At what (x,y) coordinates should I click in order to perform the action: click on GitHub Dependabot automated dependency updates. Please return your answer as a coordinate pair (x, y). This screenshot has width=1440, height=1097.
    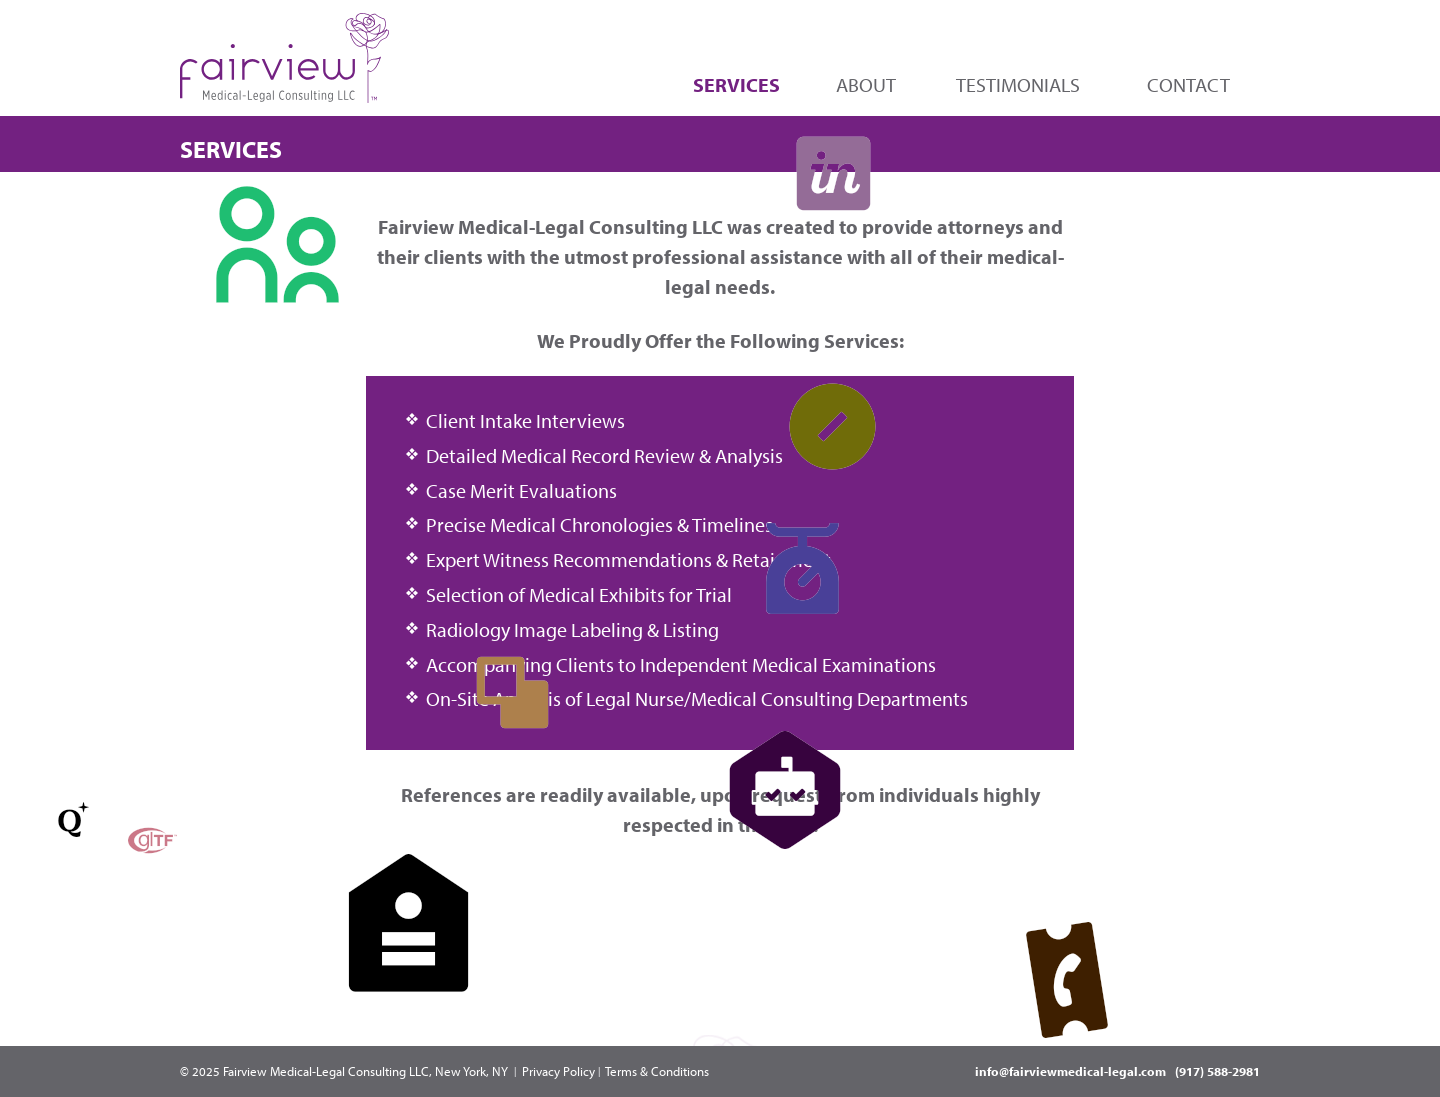
    Looking at the image, I should click on (785, 790).